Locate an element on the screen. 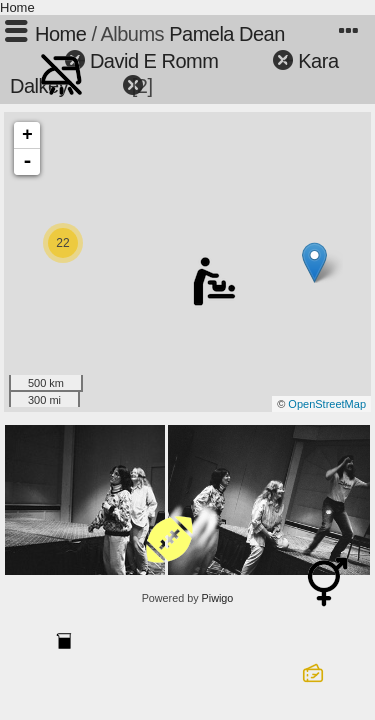 This screenshot has width=375, height=720. view flight tickets or boarding passes is located at coordinates (313, 673).